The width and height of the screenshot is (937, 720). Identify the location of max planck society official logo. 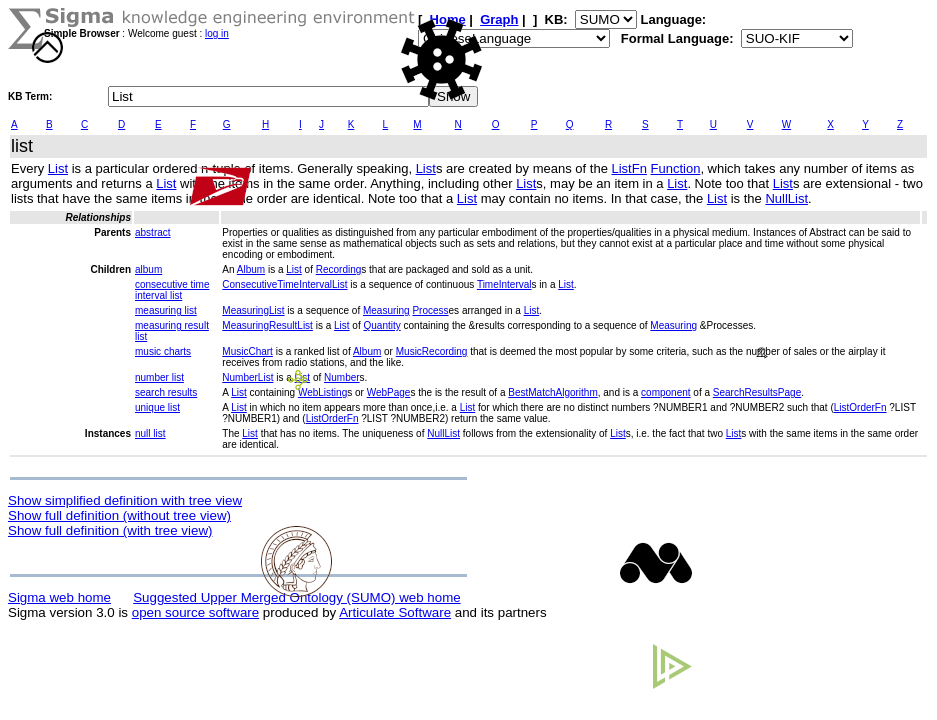
(296, 561).